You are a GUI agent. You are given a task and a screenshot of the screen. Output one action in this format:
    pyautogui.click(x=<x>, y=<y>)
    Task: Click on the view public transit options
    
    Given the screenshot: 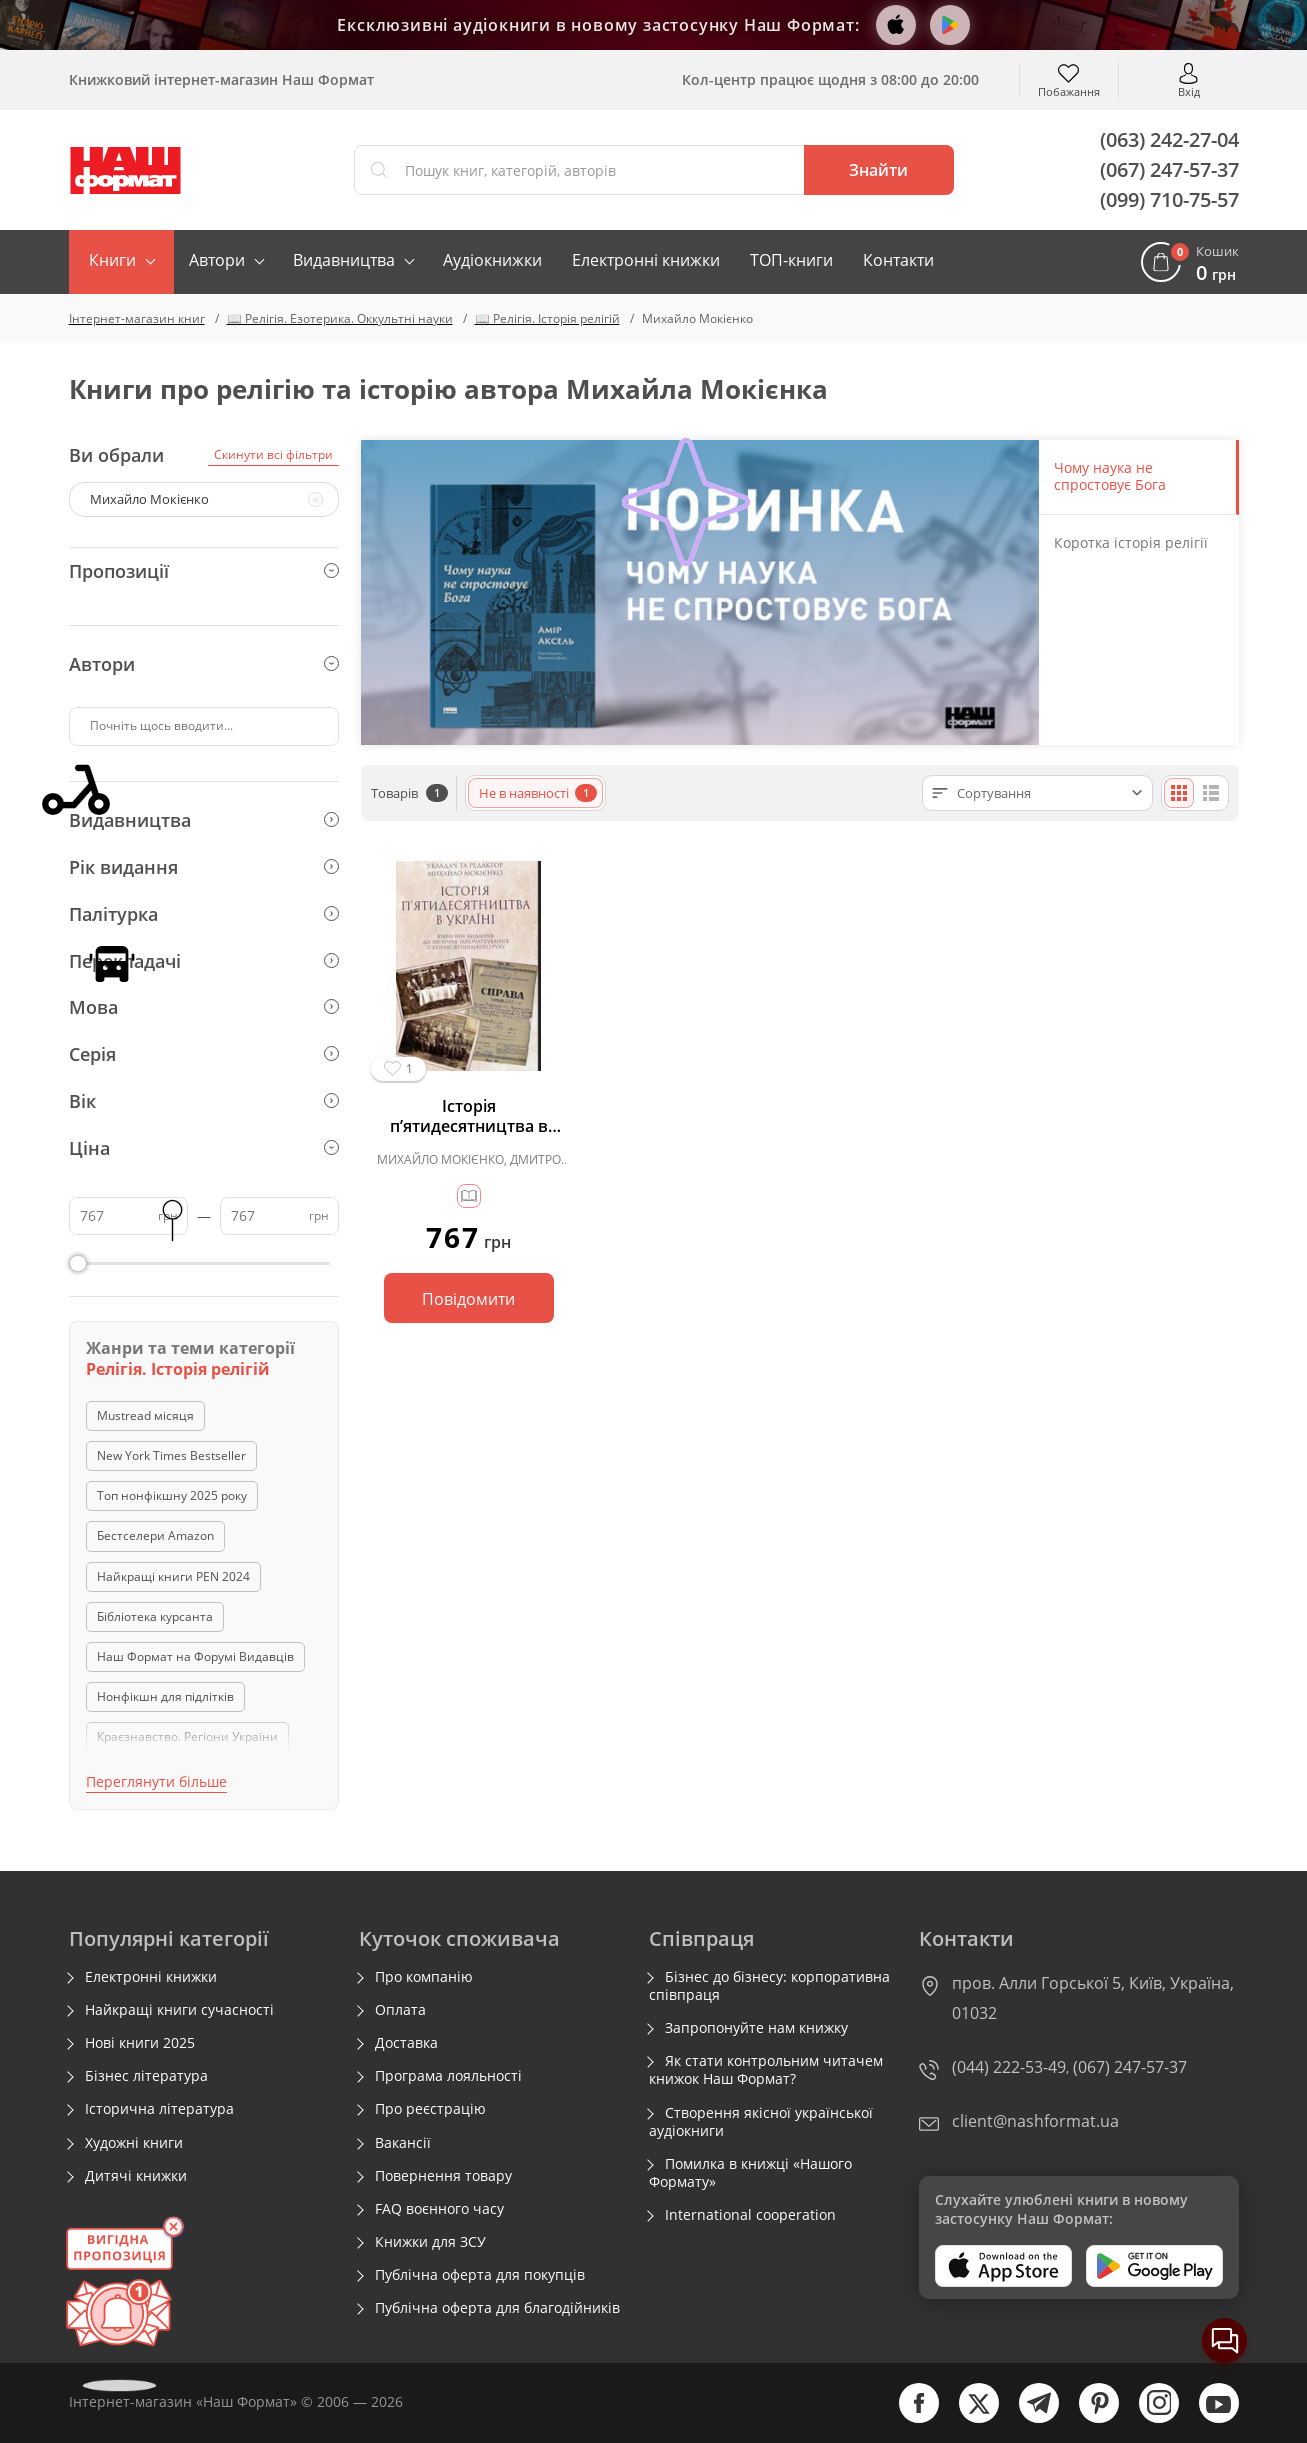 What is the action you would take?
    pyautogui.click(x=112, y=964)
    